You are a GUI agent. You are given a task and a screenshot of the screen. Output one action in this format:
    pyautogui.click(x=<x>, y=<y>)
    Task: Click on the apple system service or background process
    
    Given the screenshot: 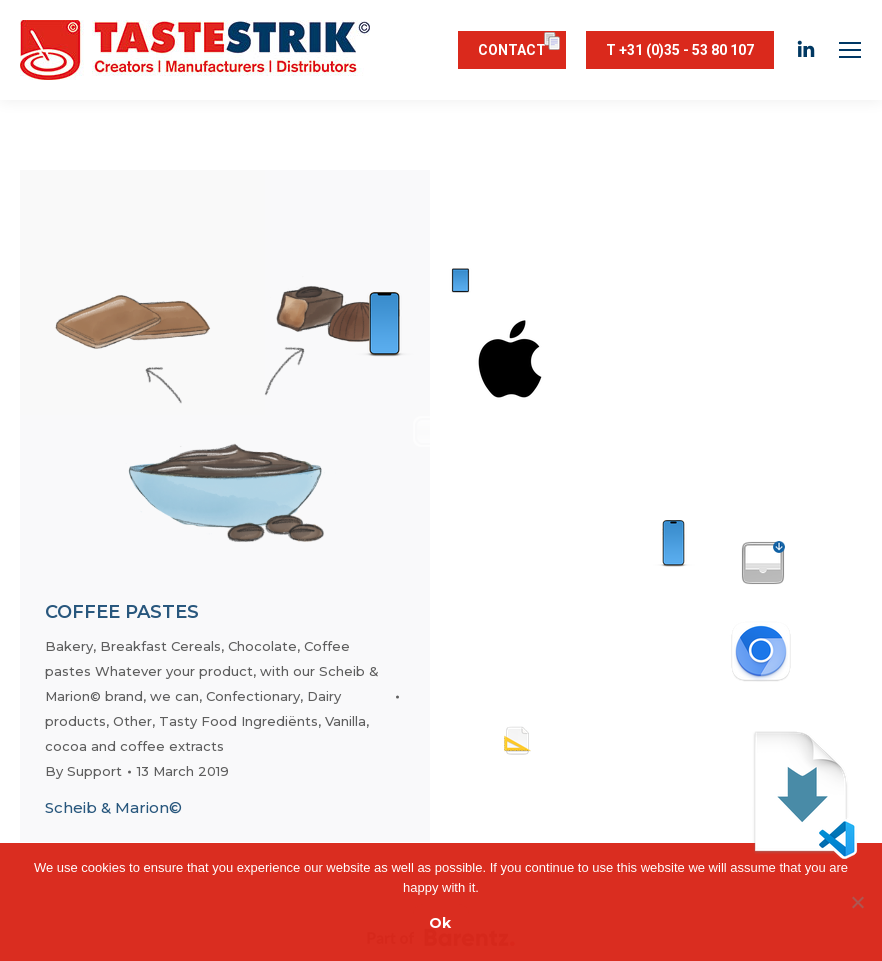 What is the action you would take?
    pyautogui.click(x=510, y=362)
    